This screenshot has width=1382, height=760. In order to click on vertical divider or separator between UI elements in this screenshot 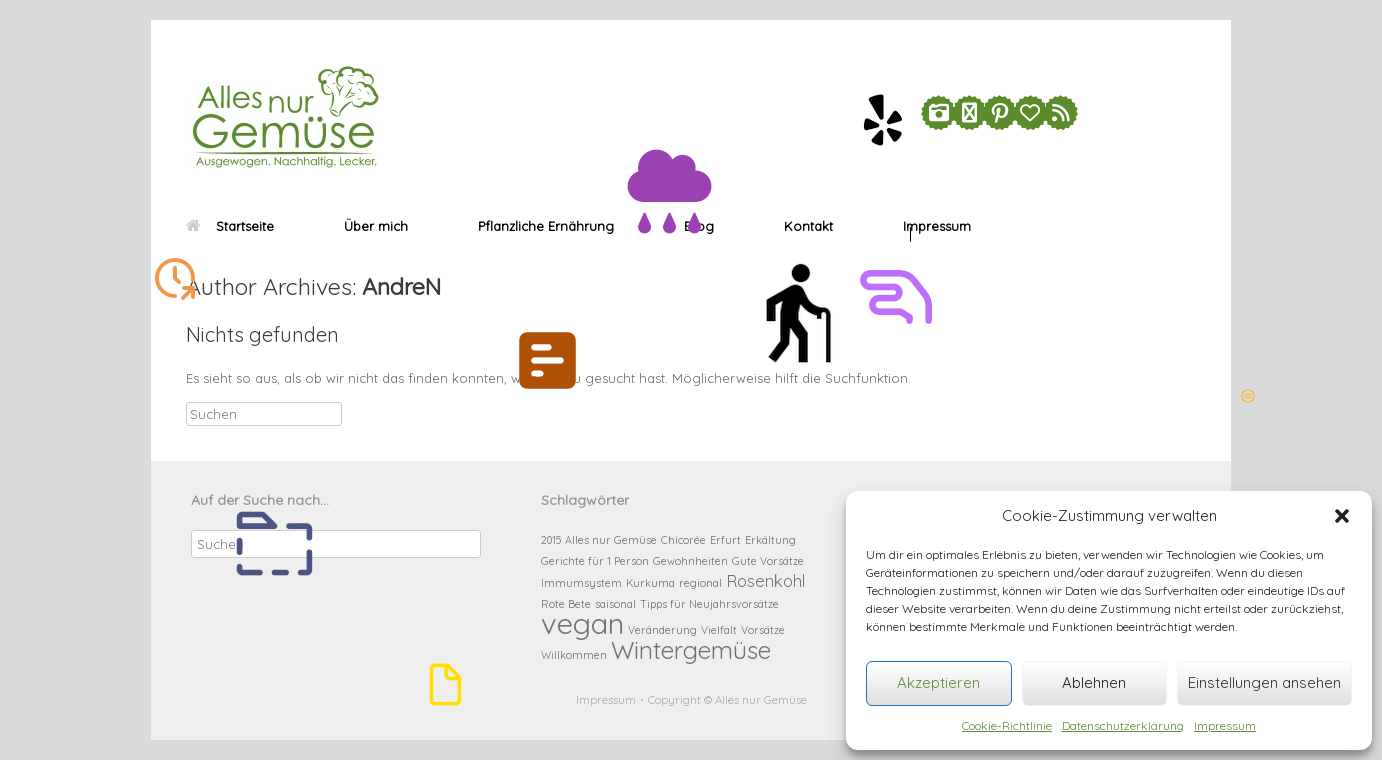, I will do `click(910, 234)`.